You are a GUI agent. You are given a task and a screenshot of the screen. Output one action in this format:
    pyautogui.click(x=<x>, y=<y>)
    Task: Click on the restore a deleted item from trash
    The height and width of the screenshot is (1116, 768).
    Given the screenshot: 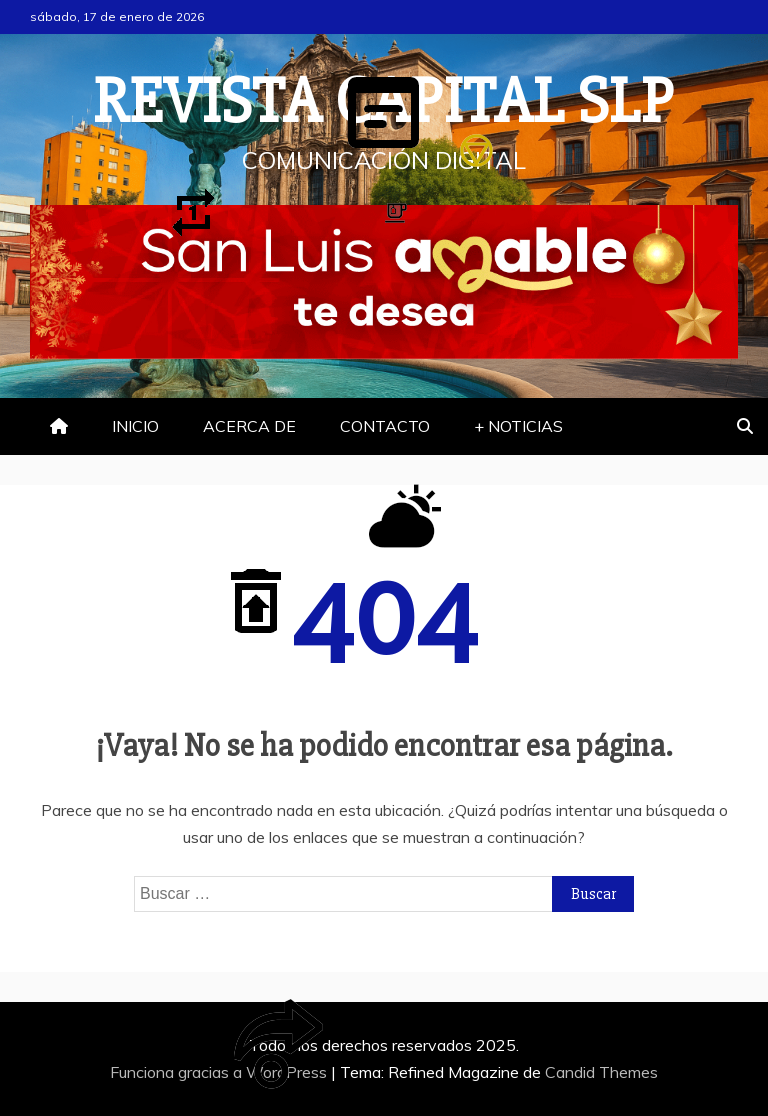 What is the action you would take?
    pyautogui.click(x=256, y=601)
    